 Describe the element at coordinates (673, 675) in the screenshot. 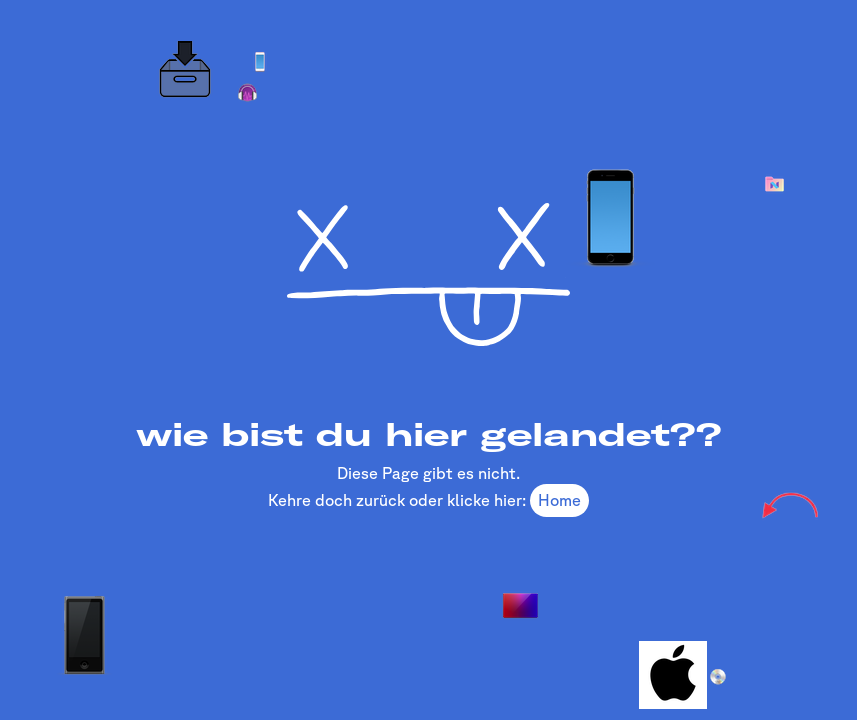

I see `apple system service or background process` at that location.